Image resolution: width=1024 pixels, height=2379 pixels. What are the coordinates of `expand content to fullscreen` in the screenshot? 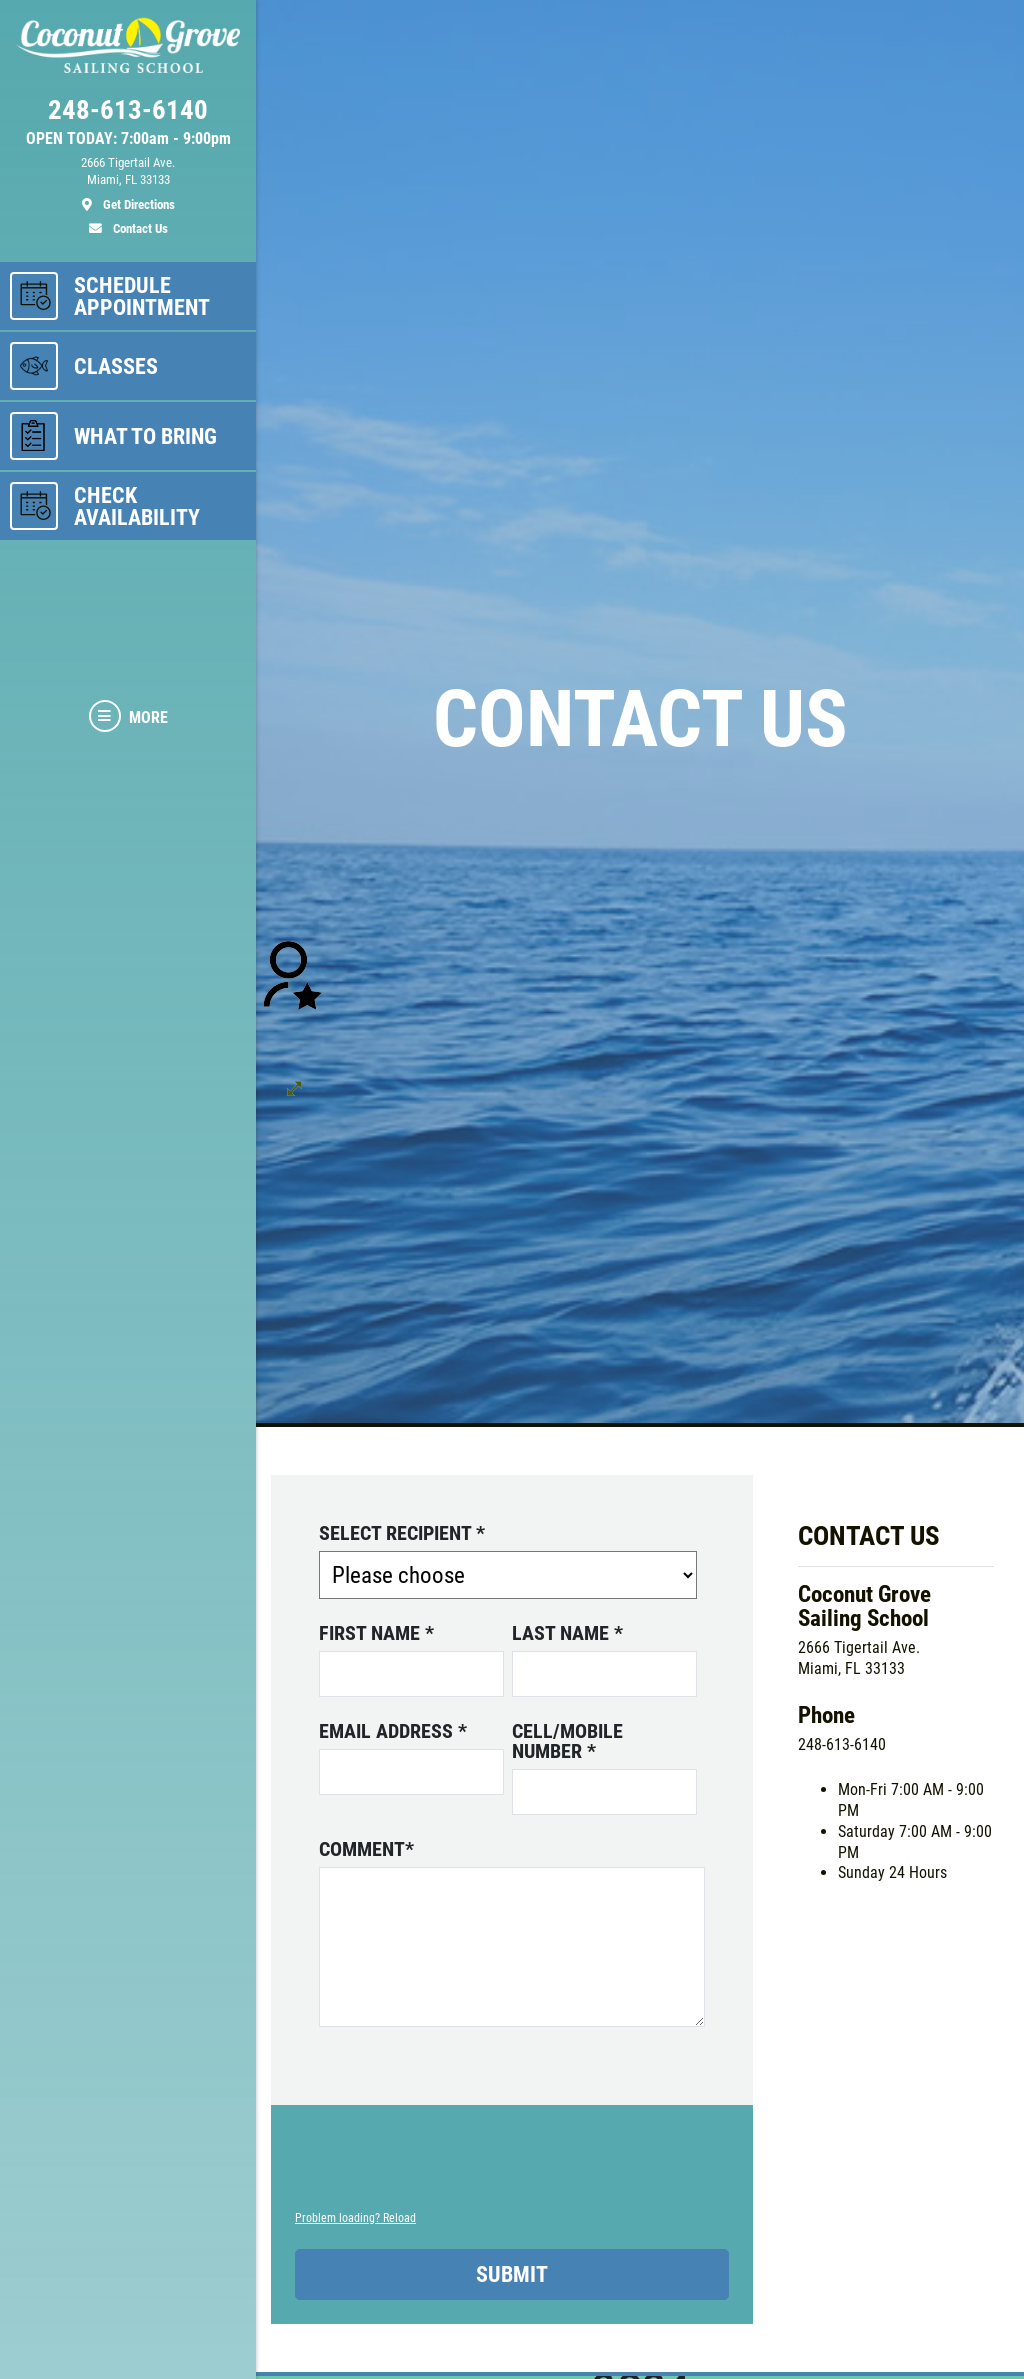 It's located at (294, 1088).